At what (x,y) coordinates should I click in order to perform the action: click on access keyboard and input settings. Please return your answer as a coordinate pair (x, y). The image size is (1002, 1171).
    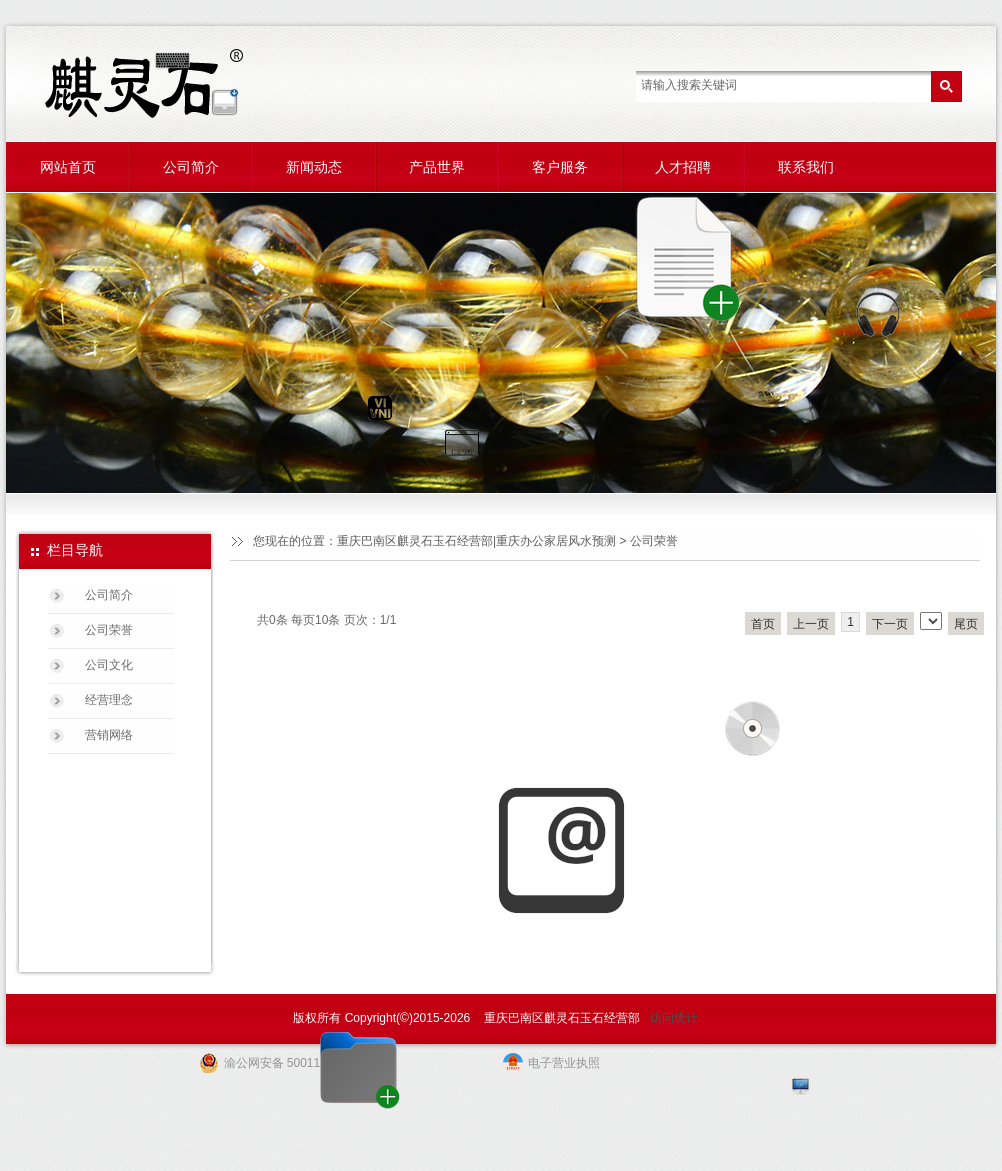
    Looking at the image, I should click on (561, 850).